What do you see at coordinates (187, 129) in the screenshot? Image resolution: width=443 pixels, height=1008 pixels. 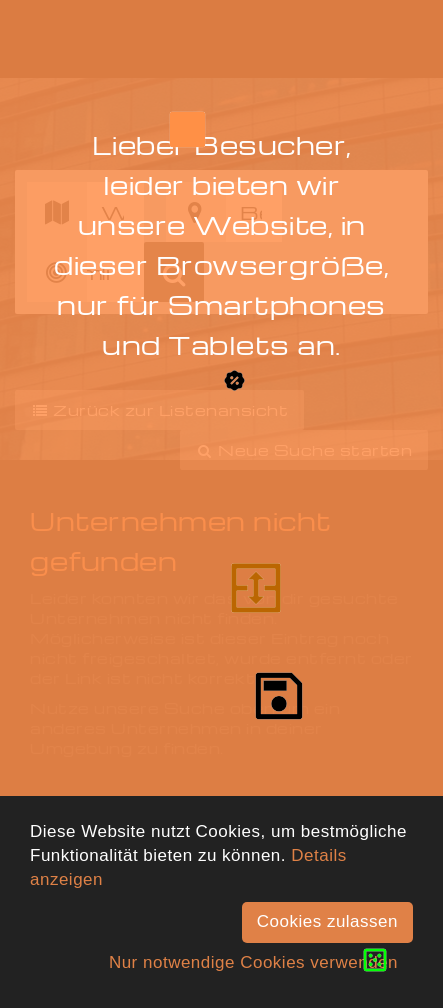 I see `stop media playback` at bounding box center [187, 129].